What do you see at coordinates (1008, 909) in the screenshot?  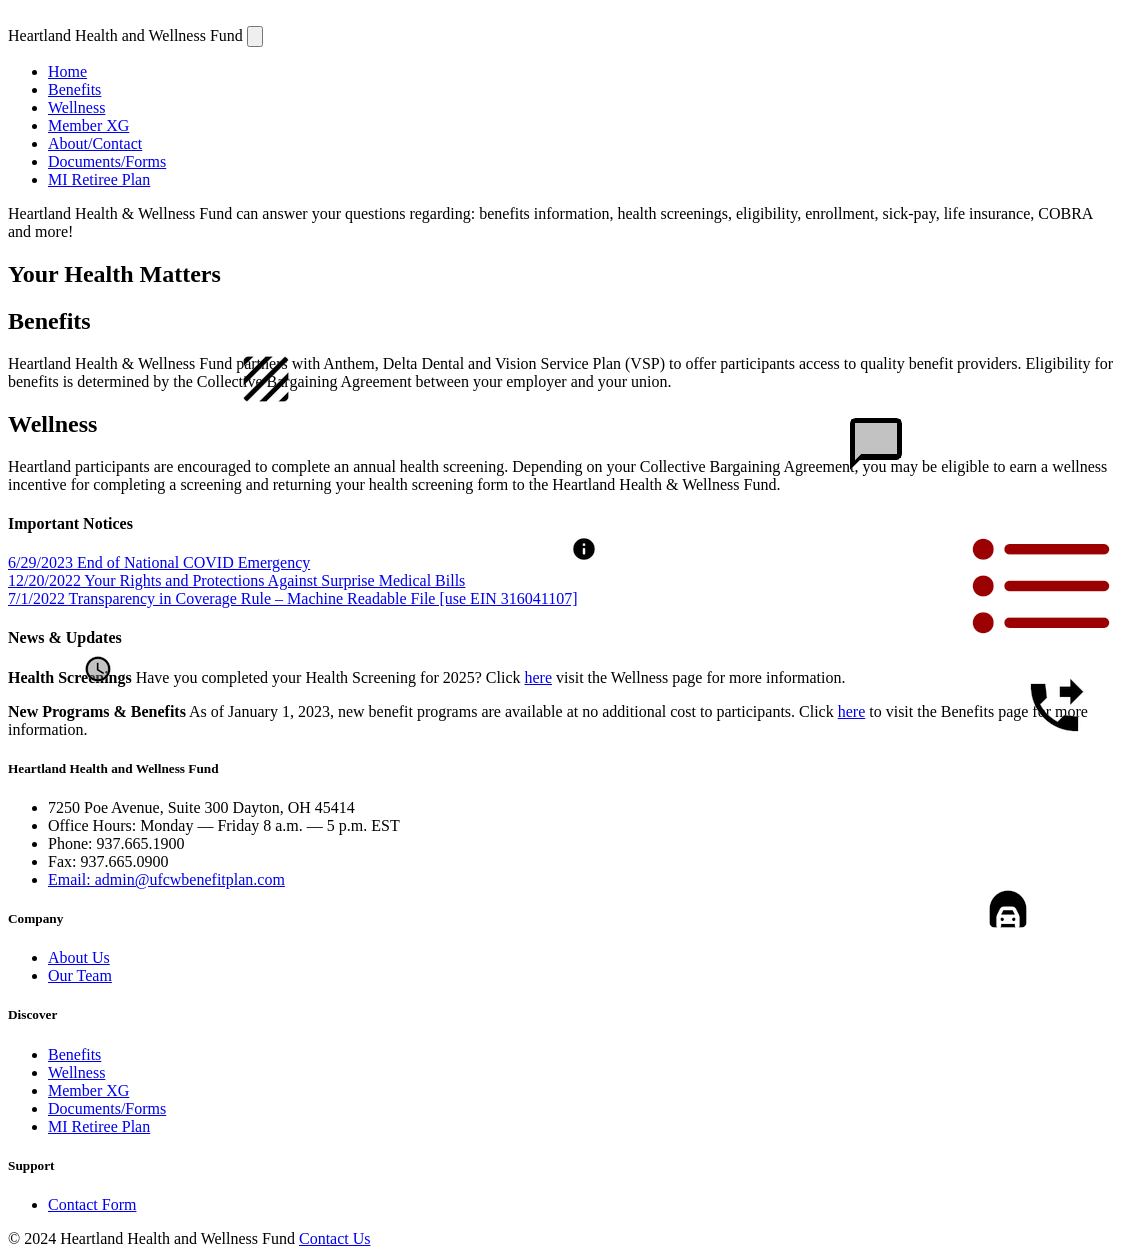 I see `indicates tunnel or underground passage ahead` at bounding box center [1008, 909].